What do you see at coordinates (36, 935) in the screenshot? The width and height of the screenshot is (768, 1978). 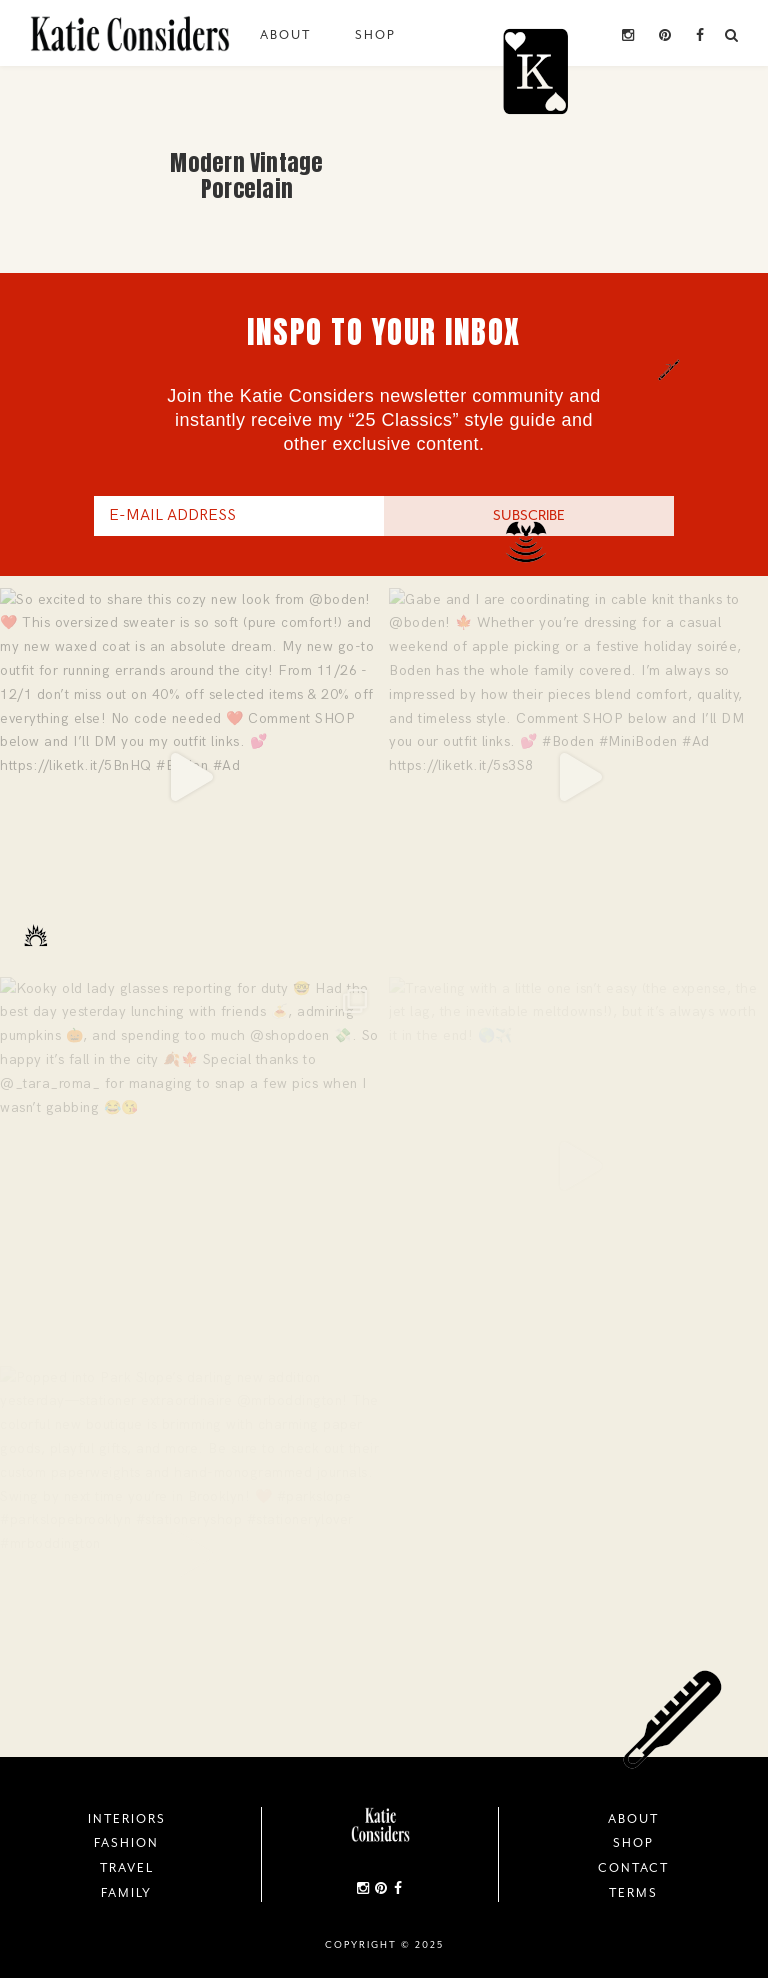 I see `indicates final form or ultimate upgrade in a game` at bounding box center [36, 935].